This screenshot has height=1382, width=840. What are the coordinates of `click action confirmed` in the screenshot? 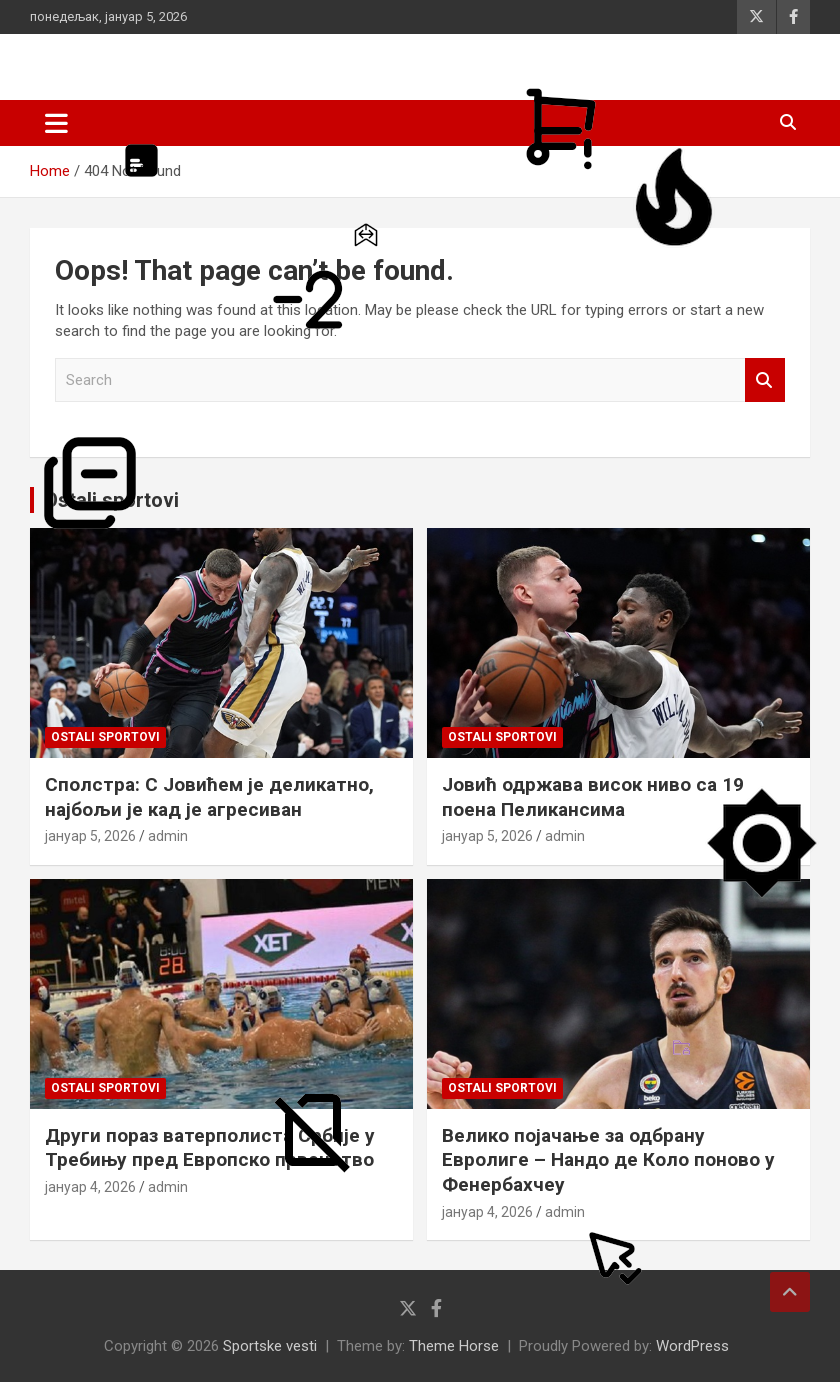 It's located at (614, 1257).